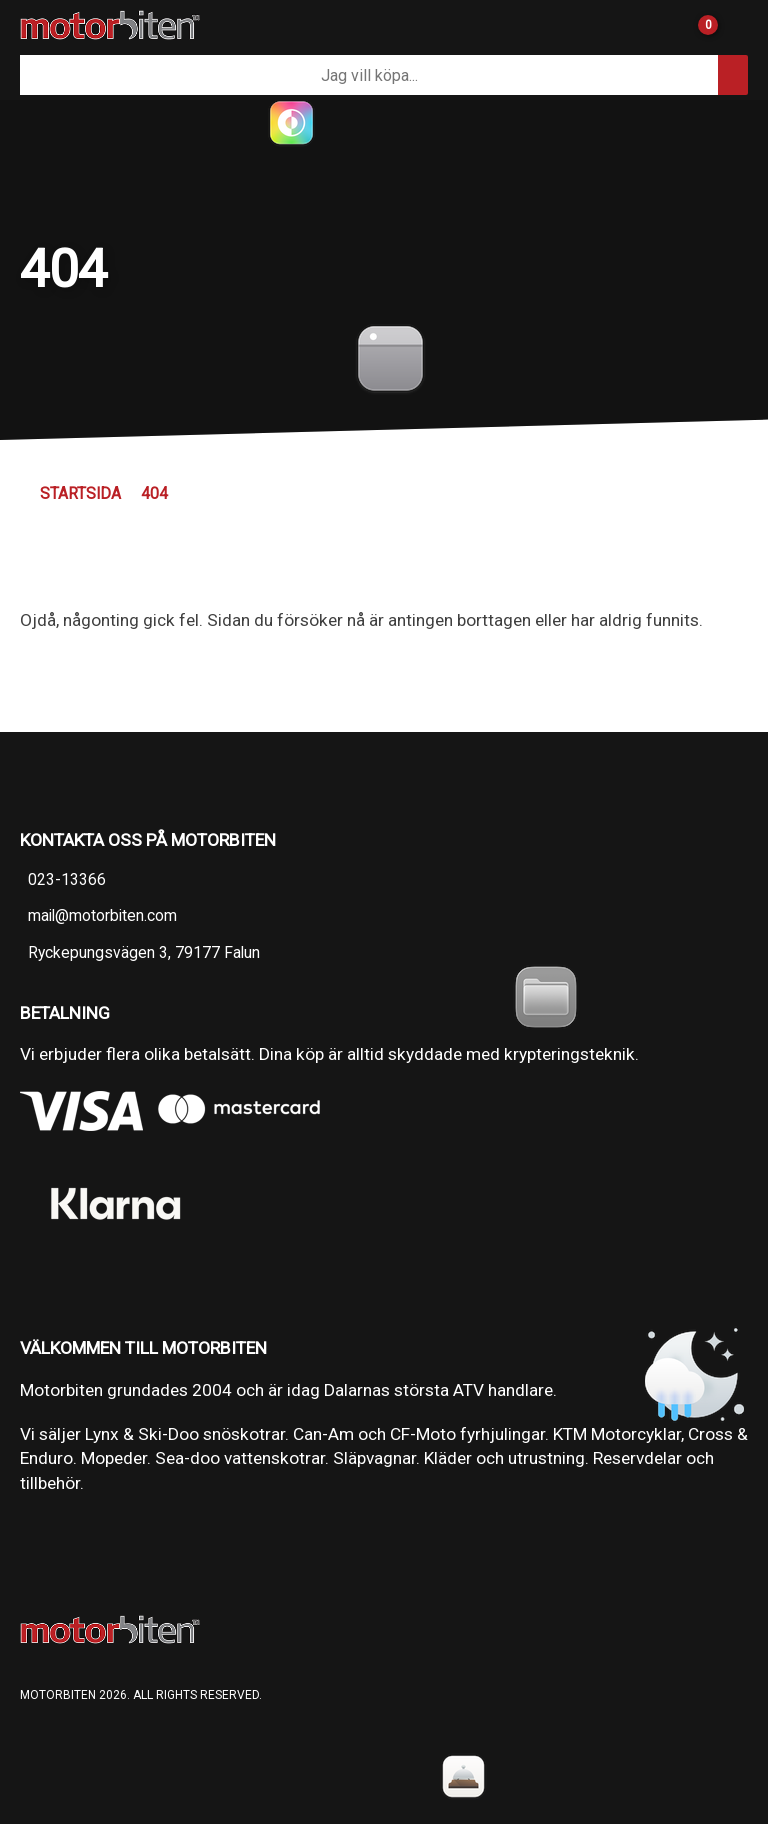 The width and height of the screenshot is (768, 1824). What do you see at coordinates (463, 1776) in the screenshot?
I see `open system services preferences` at bounding box center [463, 1776].